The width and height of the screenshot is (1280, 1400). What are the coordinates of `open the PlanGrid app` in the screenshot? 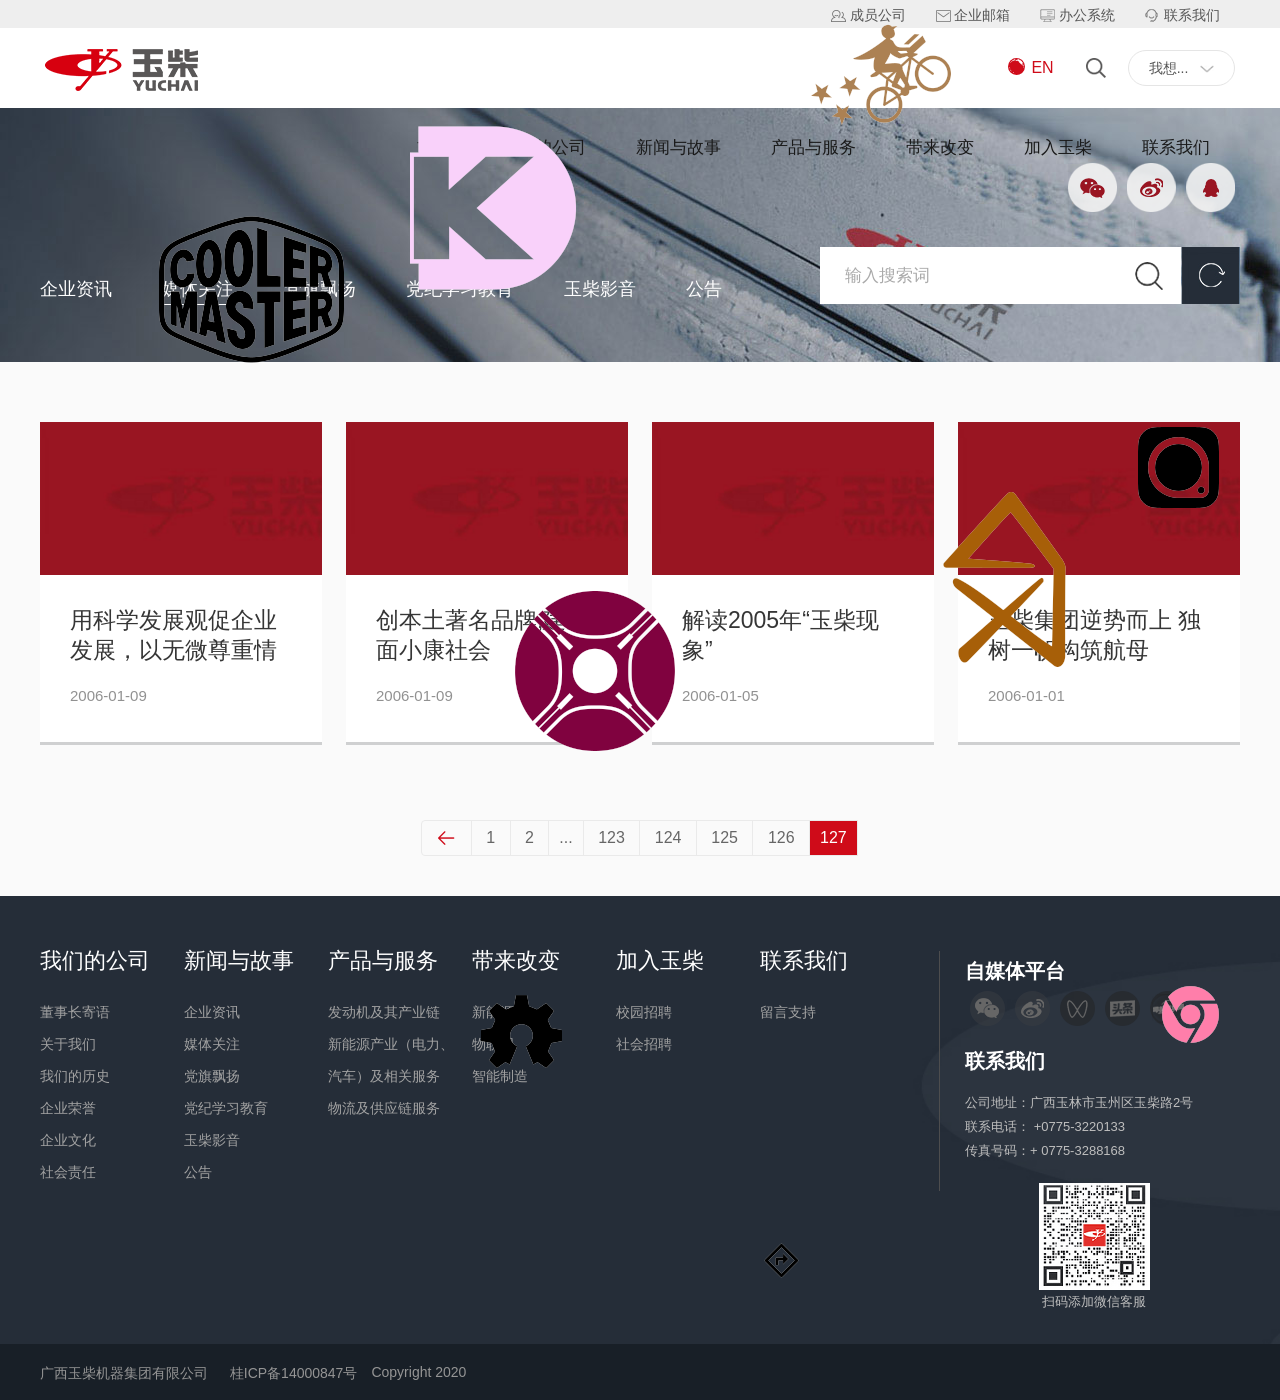 It's located at (1178, 467).